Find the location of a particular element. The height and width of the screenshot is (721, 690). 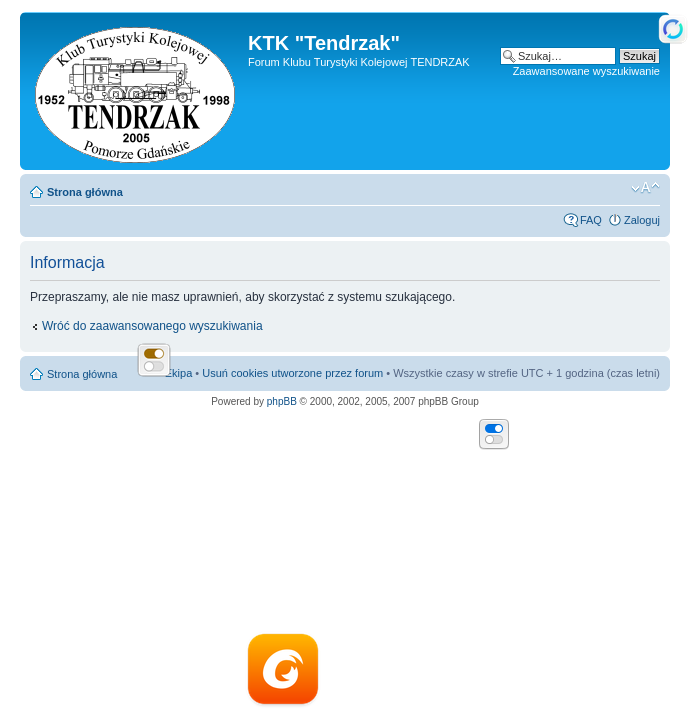

open foxit reader app is located at coordinates (283, 669).